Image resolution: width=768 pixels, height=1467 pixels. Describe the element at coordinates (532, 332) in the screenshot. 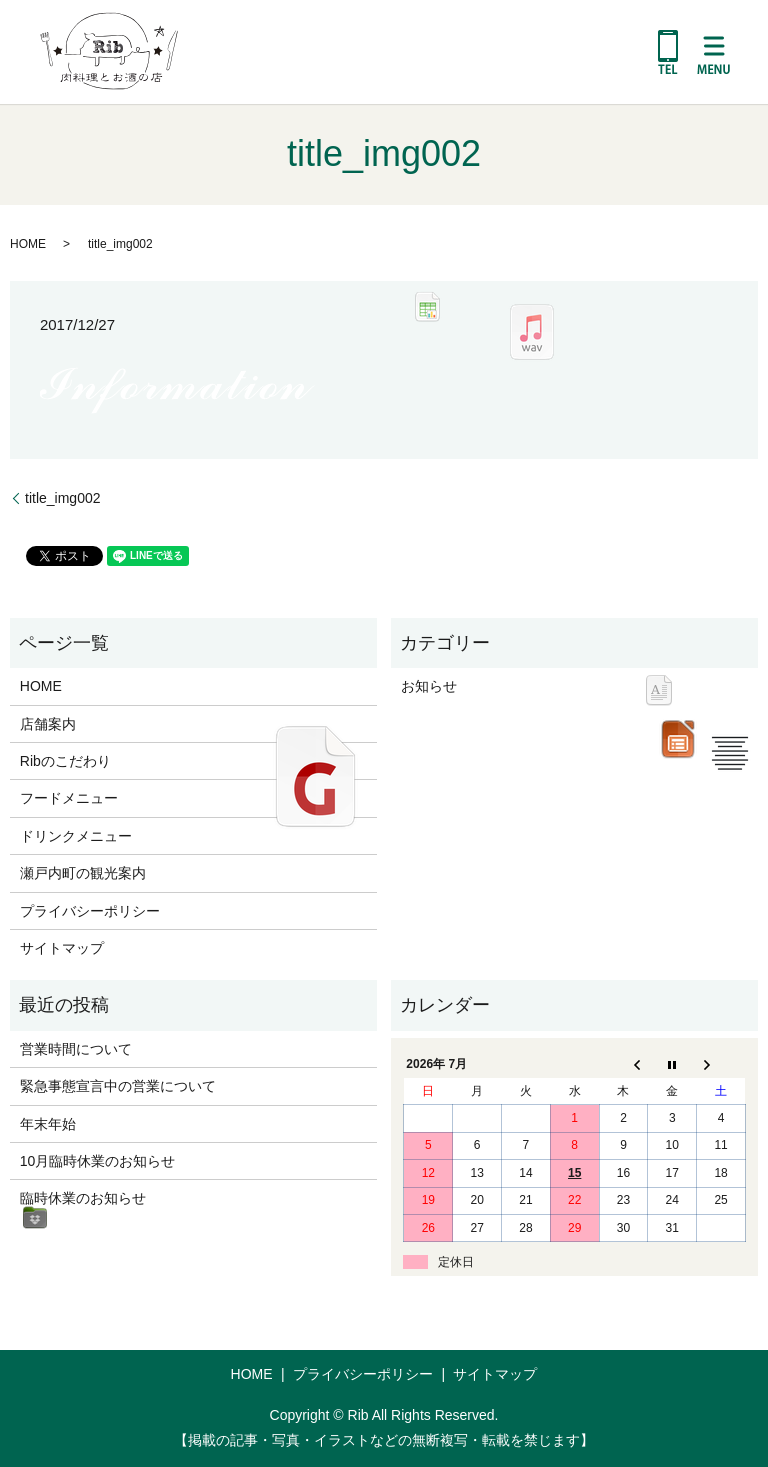

I see `an audio file in wav format` at that location.